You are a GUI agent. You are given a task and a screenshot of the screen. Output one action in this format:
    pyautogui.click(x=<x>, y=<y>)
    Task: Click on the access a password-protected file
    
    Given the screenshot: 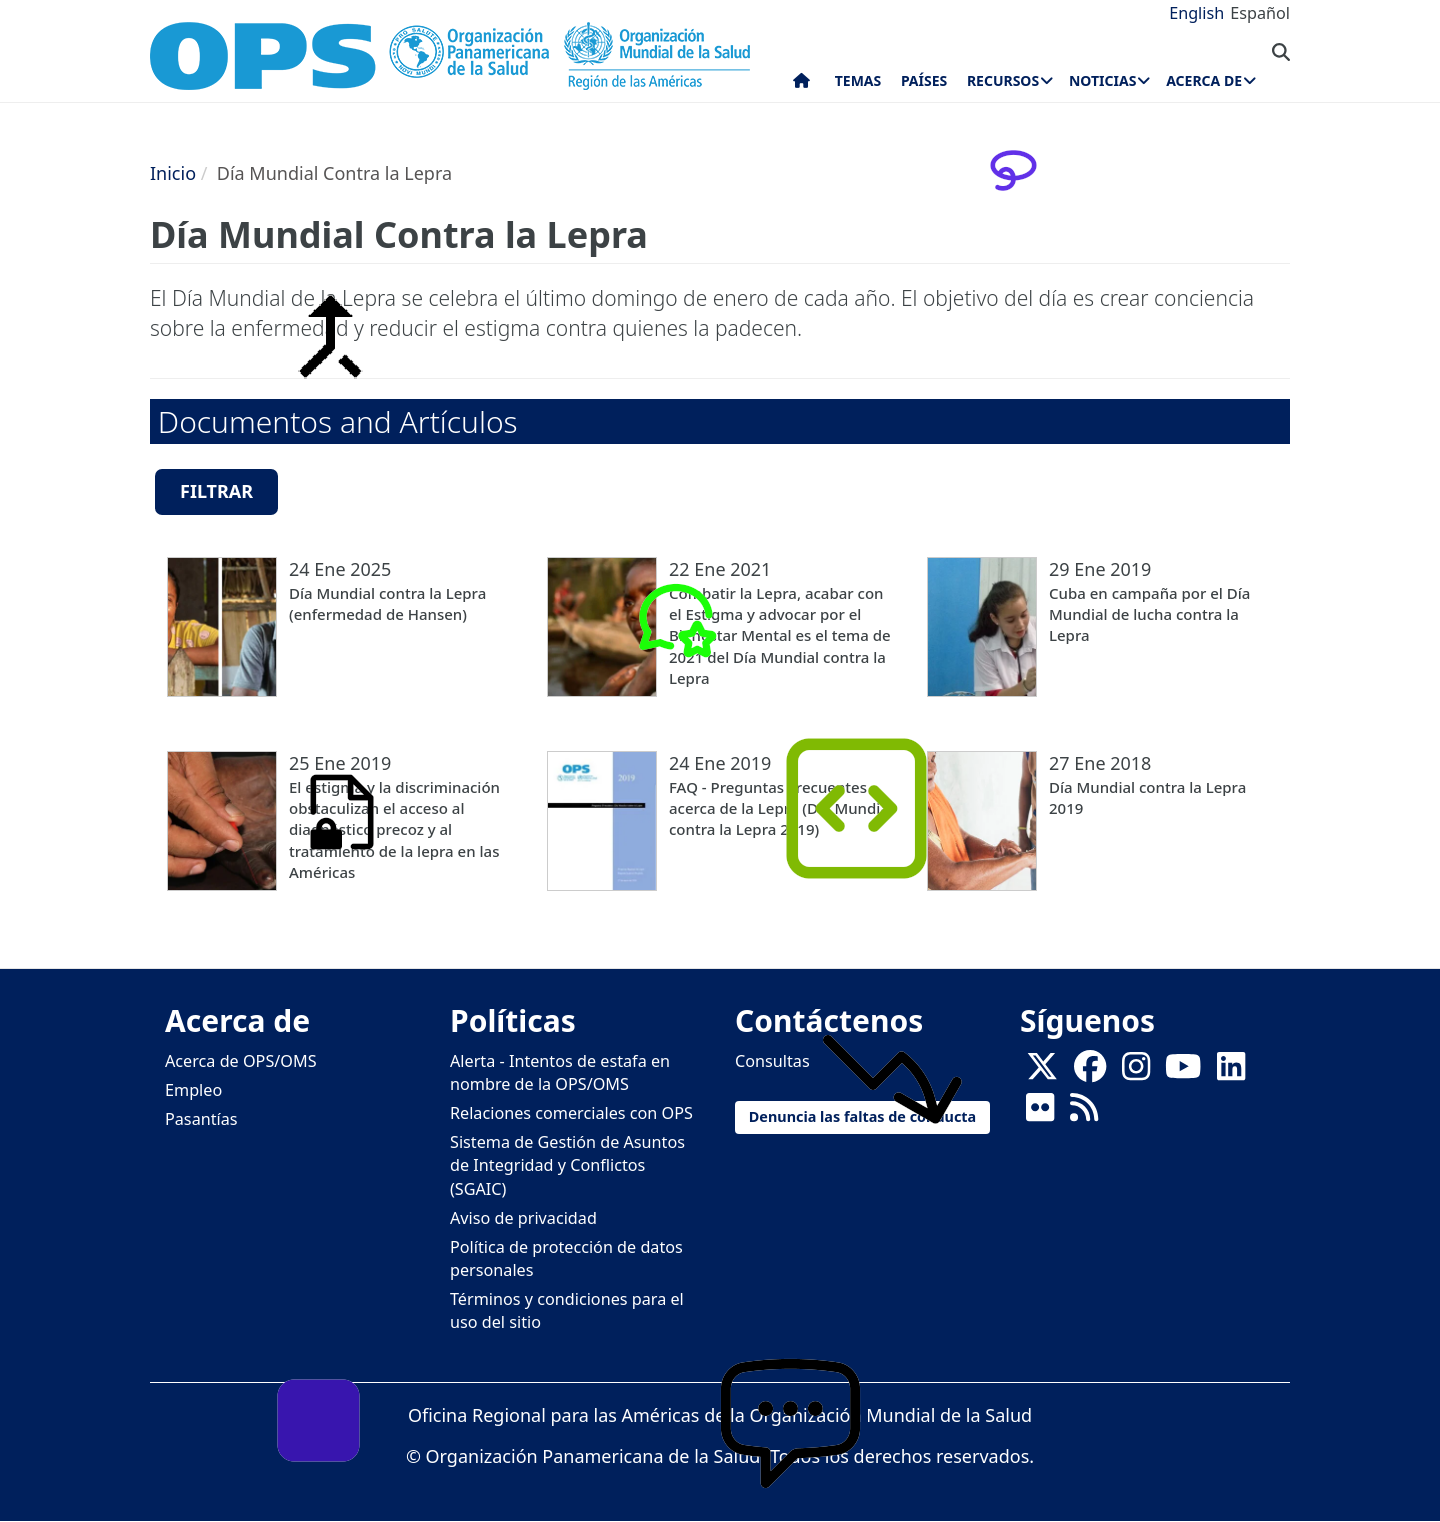 What is the action you would take?
    pyautogui.click(x=342, y=812)
    